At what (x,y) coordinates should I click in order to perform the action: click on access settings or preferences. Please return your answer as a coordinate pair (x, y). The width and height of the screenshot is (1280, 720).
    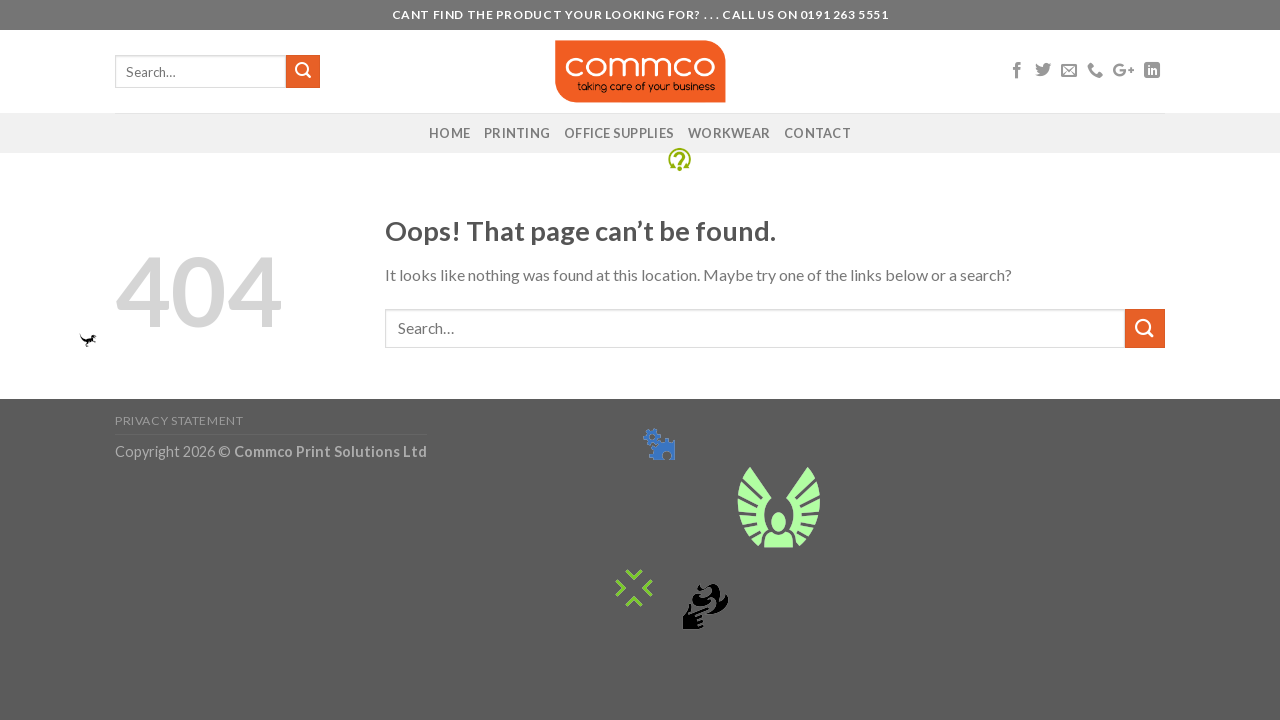
    Looking at the image, I should click on (659, 444).